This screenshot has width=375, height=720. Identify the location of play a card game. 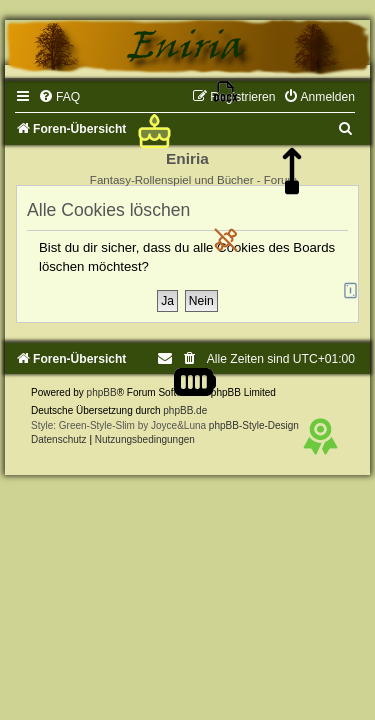
(350, 290).